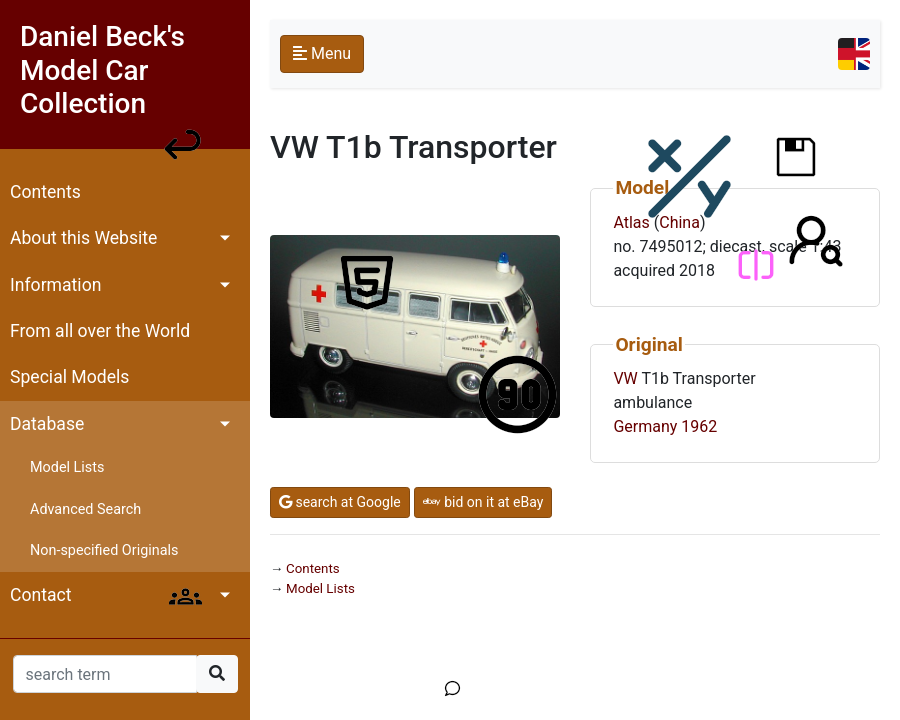 The image size is (900, 720). What do you see at coordinates (756, 265) in the screenshot?
I see `split view horizontally` at bounding box center [756, 265].